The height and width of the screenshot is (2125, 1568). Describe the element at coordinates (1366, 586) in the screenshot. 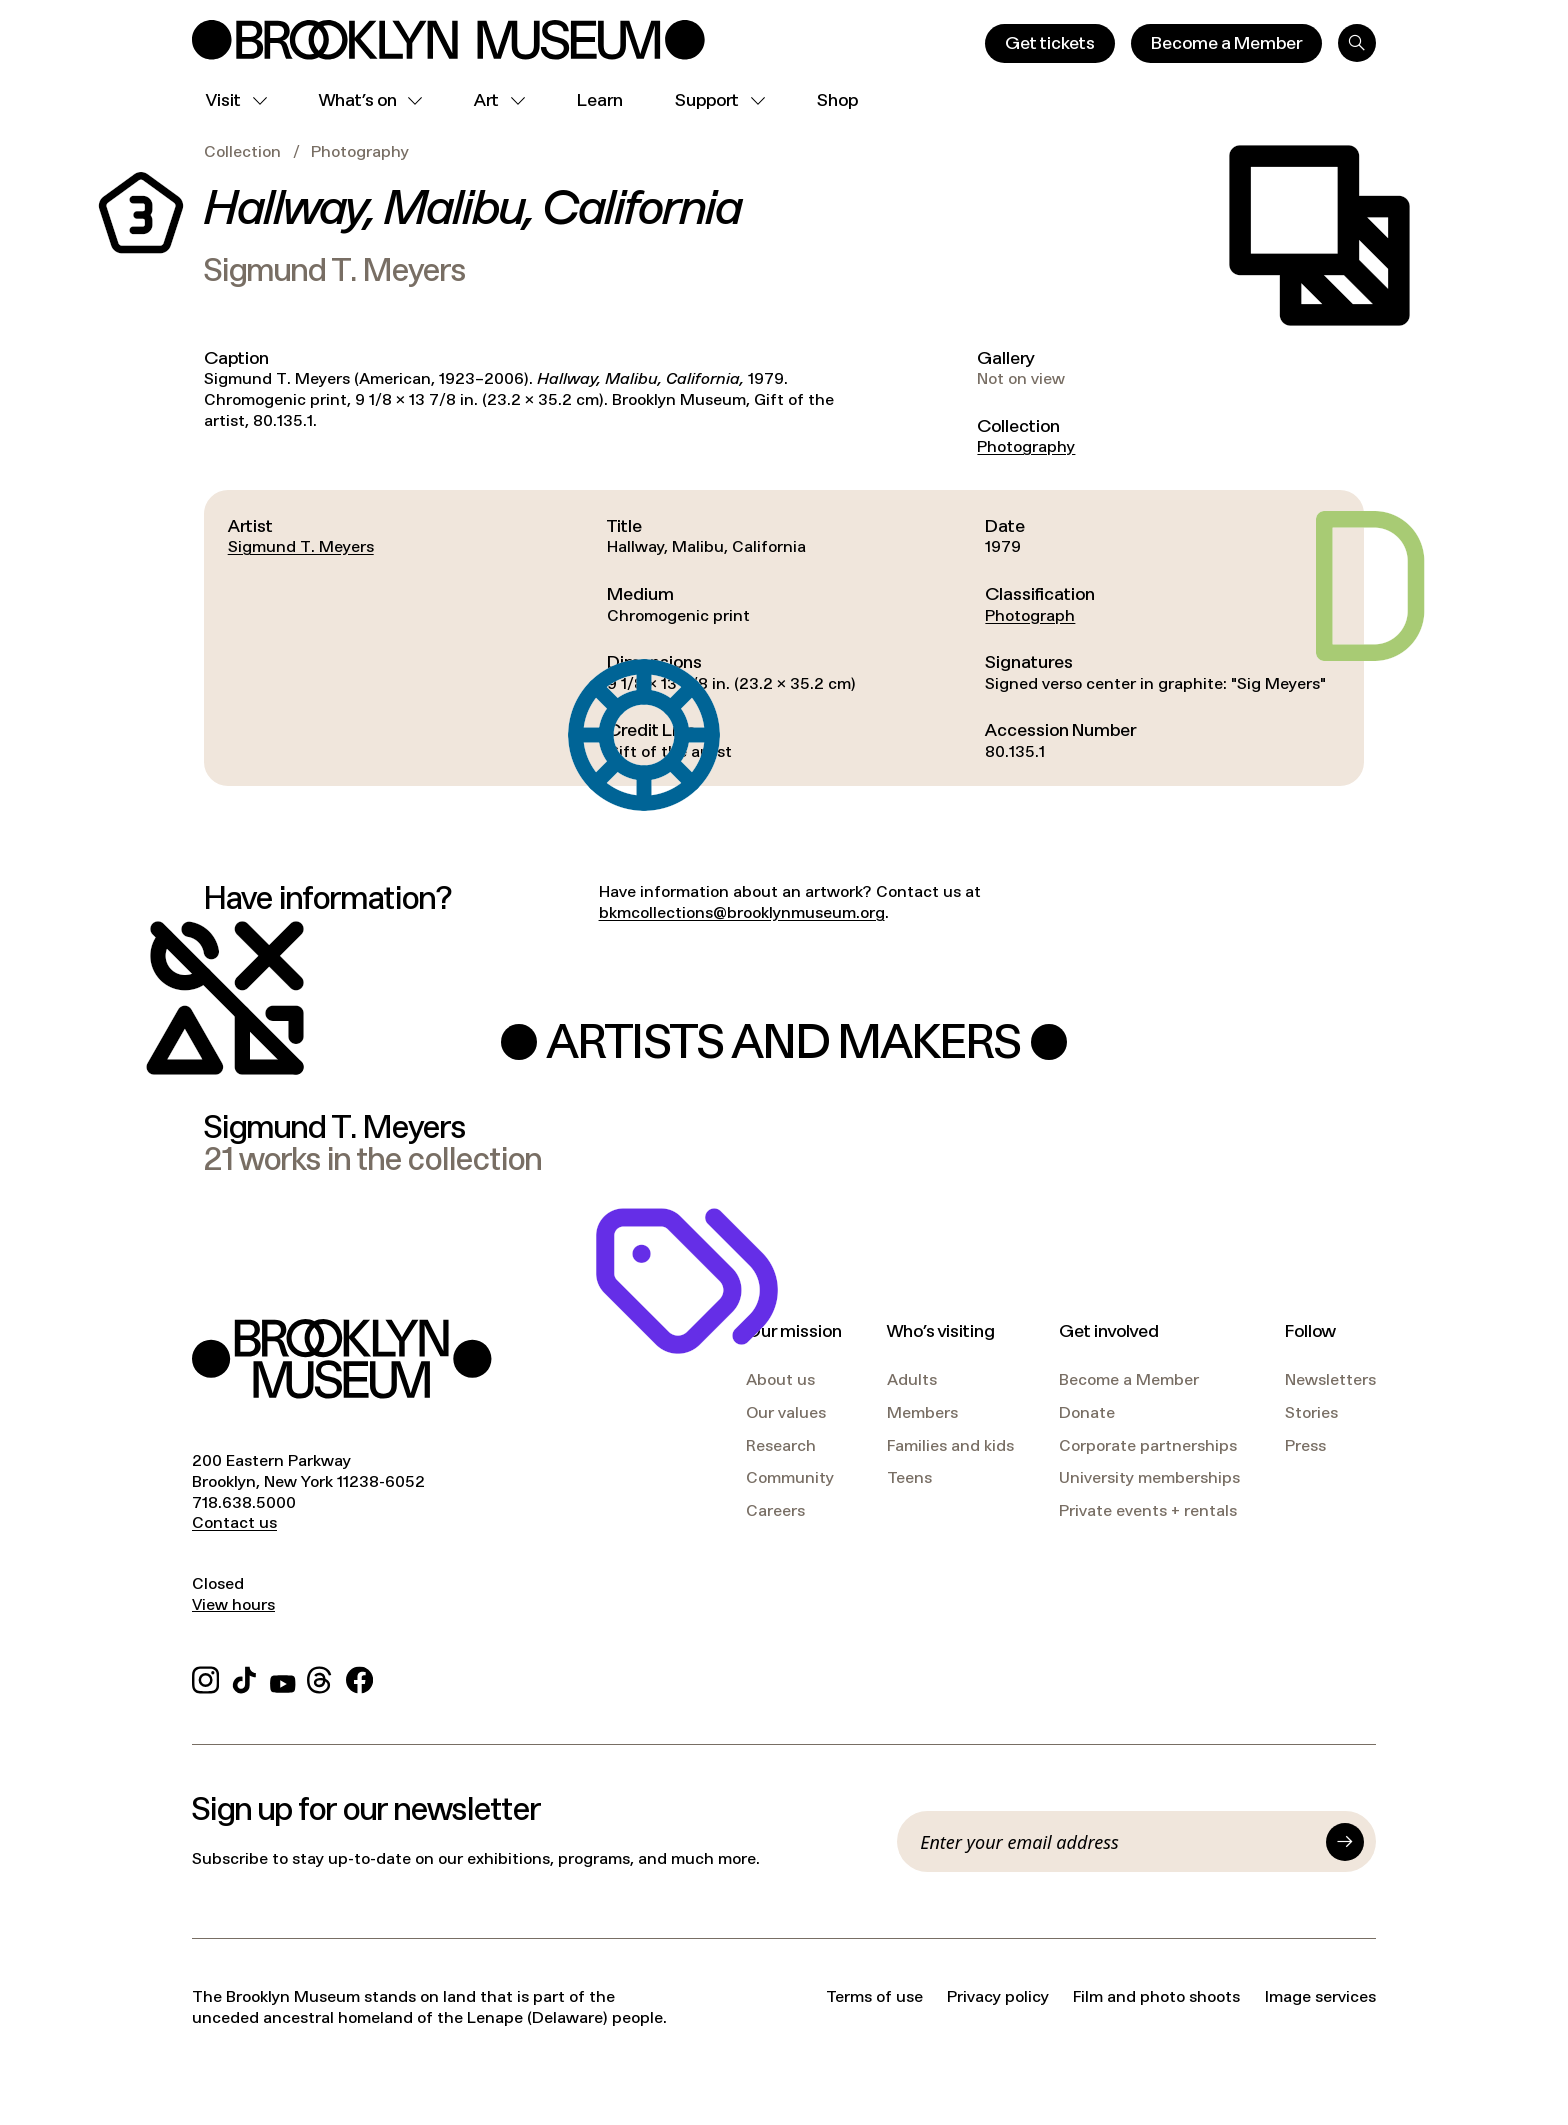

I see `represents the letter D in alphabetical navigation` at that location.